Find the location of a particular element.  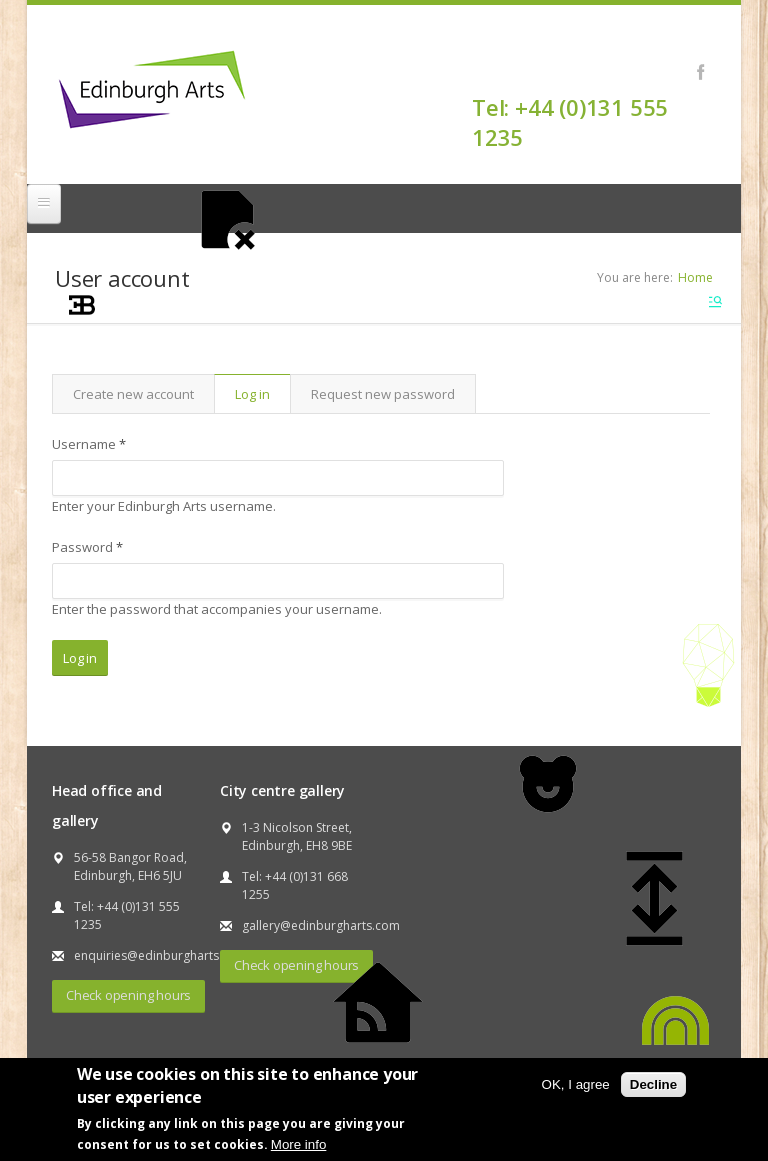

view weather conditions with rainbow is located at coordinates (675, 1020).